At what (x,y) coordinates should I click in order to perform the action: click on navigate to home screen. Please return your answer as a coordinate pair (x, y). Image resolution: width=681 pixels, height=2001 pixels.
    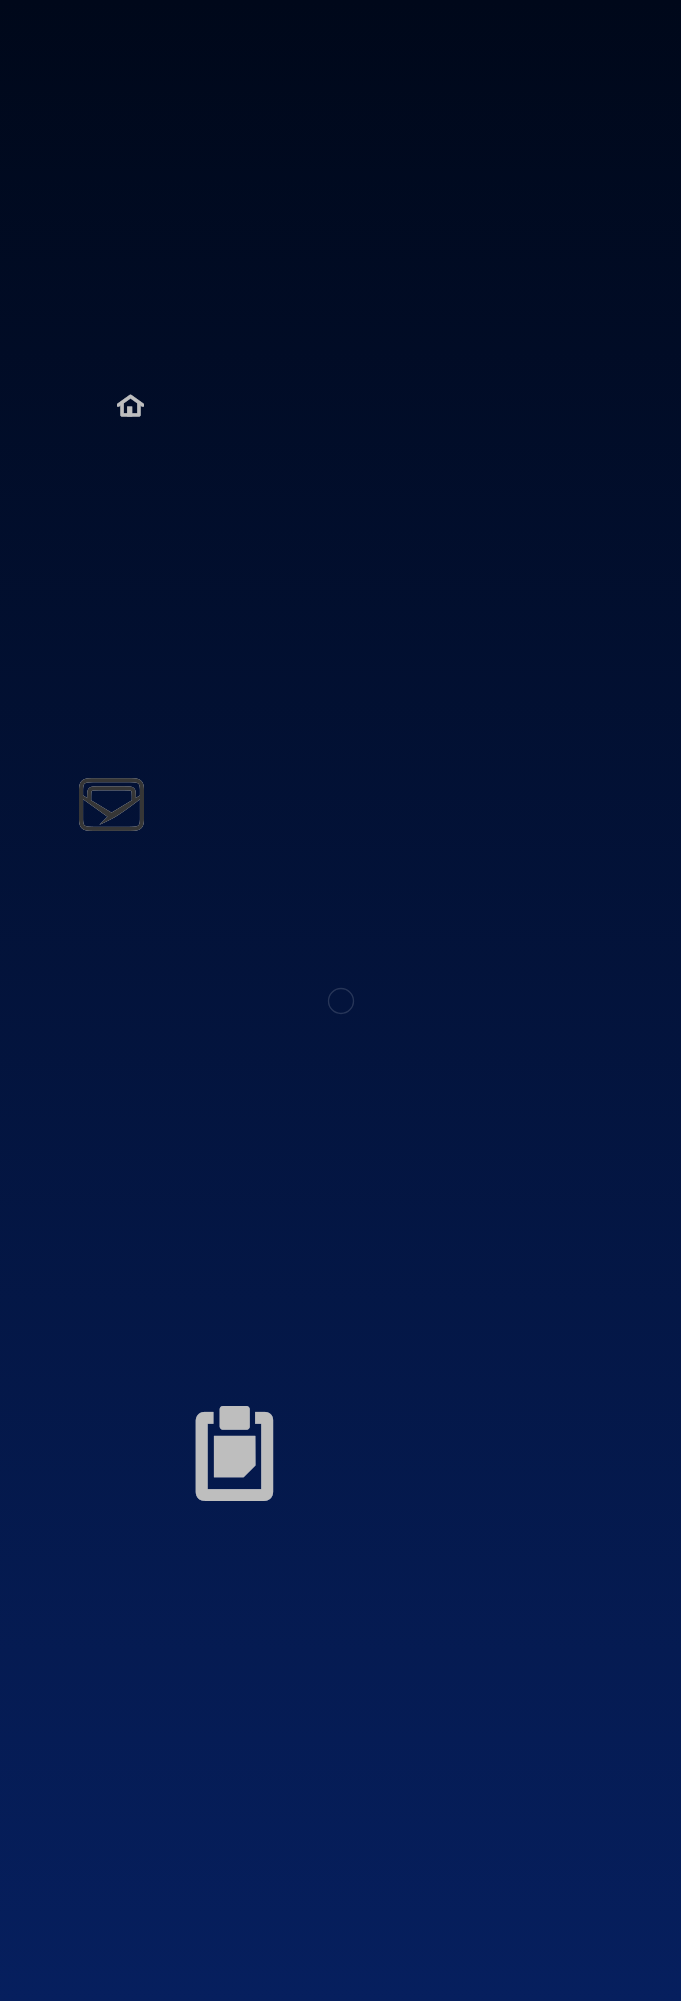
    Looking at the image, I should click on (130, 406).